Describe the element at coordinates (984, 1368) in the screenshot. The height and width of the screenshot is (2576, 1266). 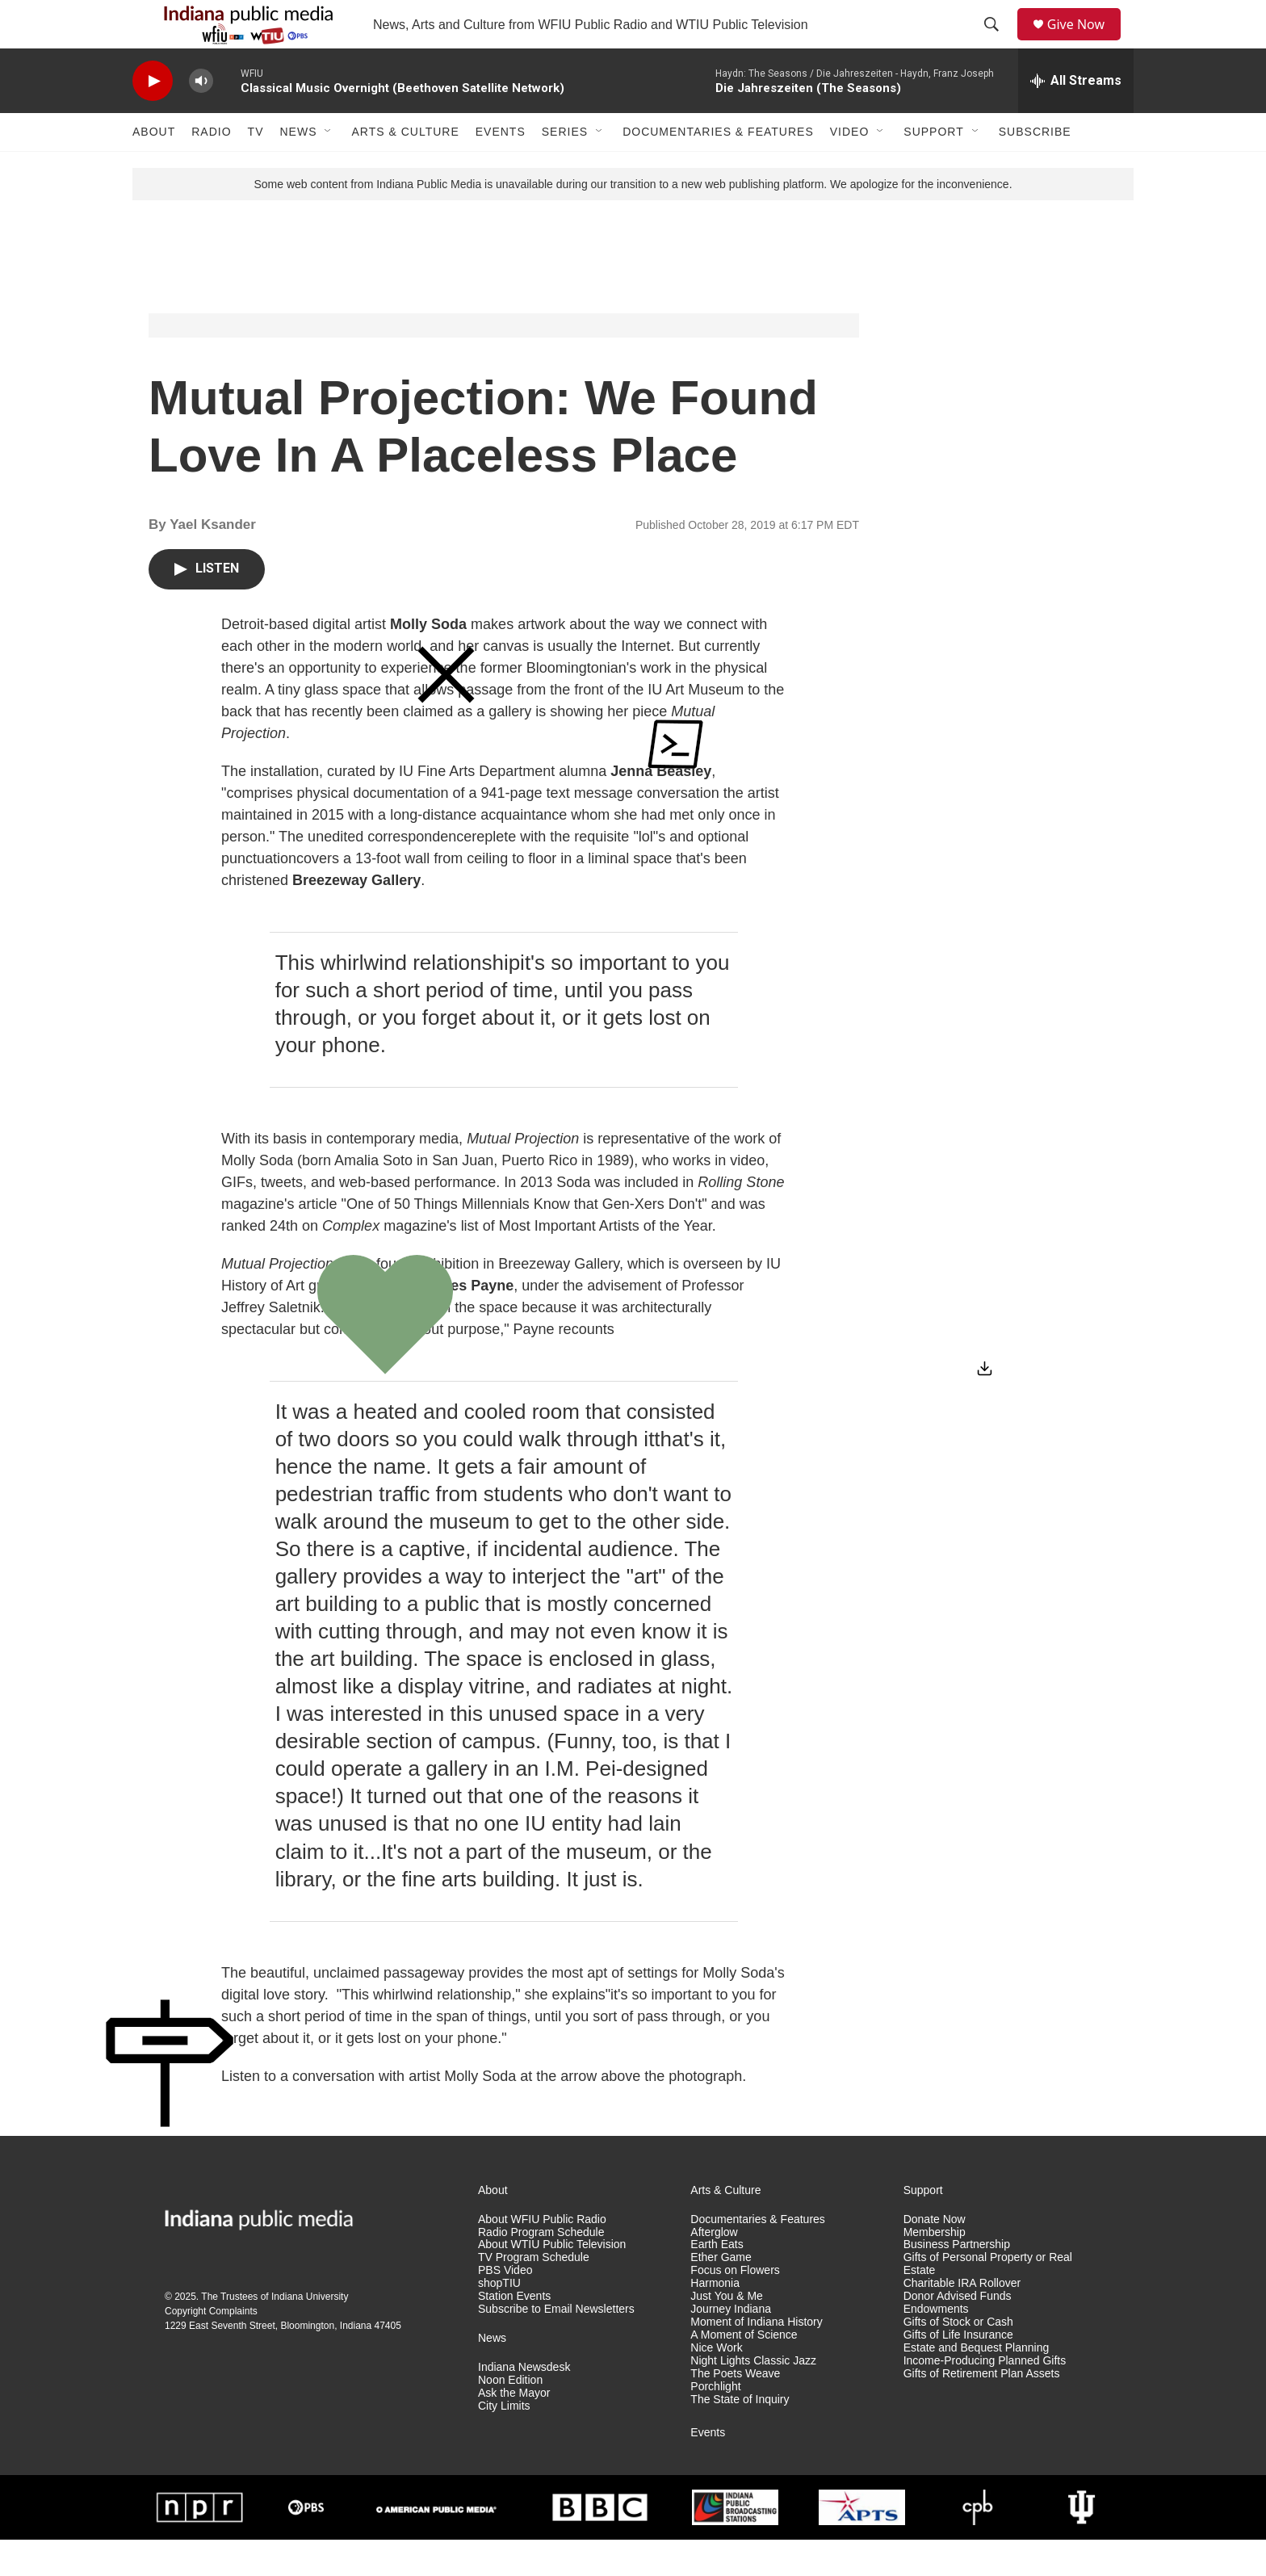
I see `download a file or document` at that location.